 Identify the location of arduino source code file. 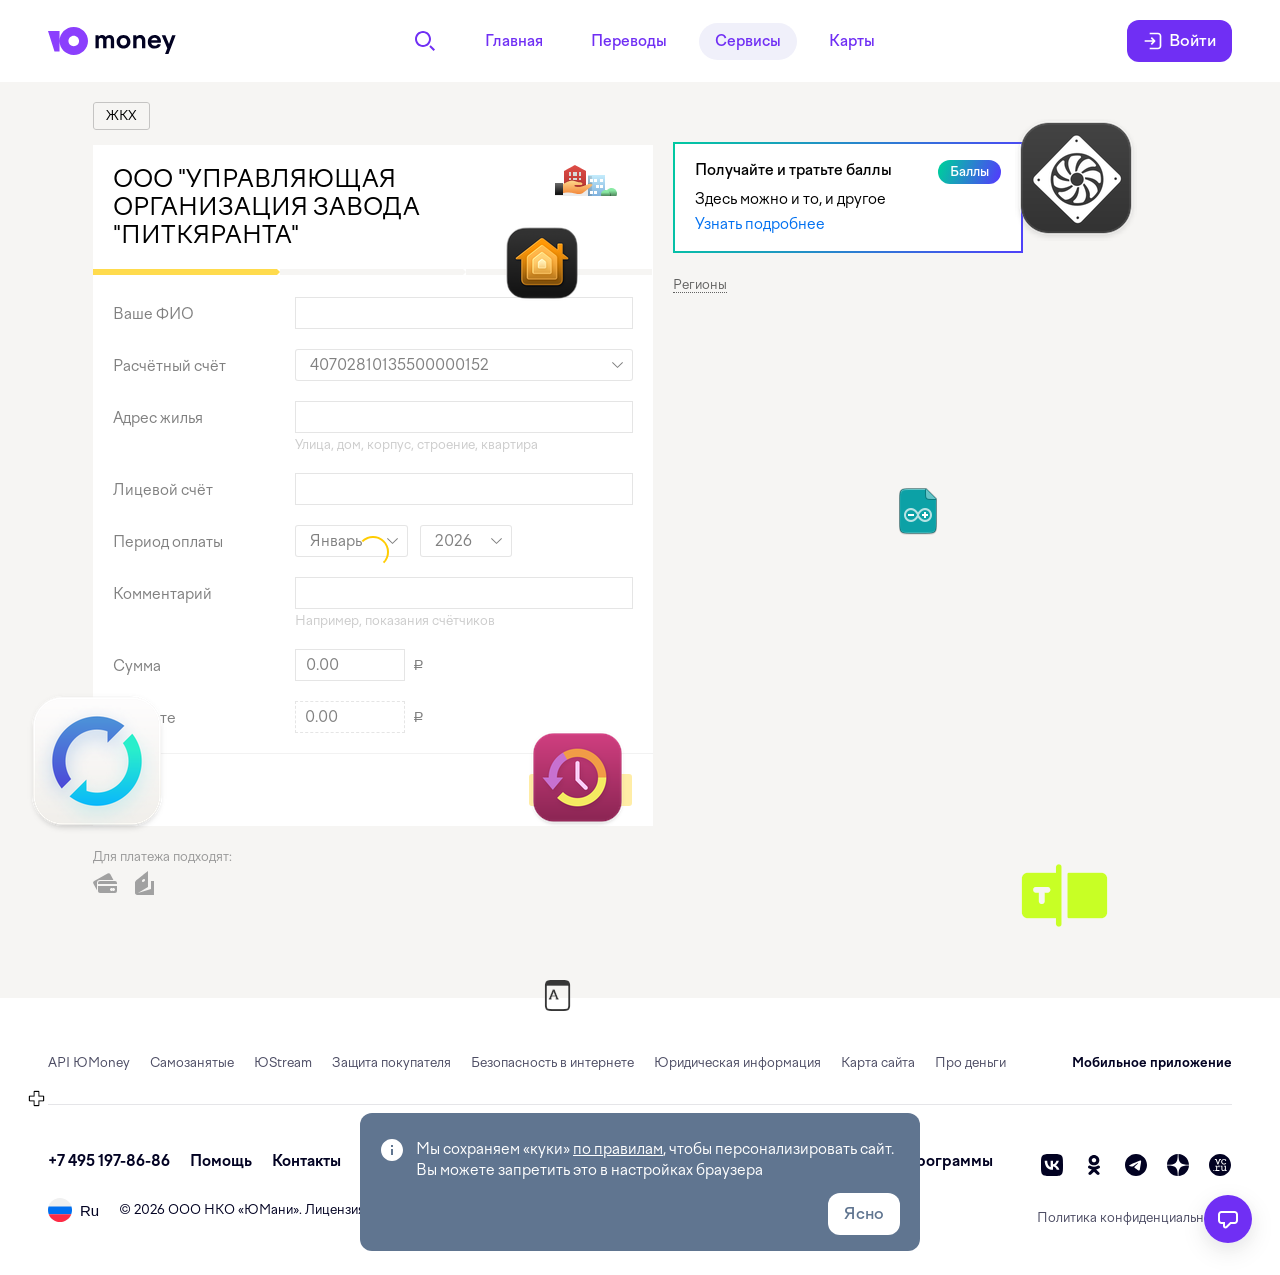
(918, 511).